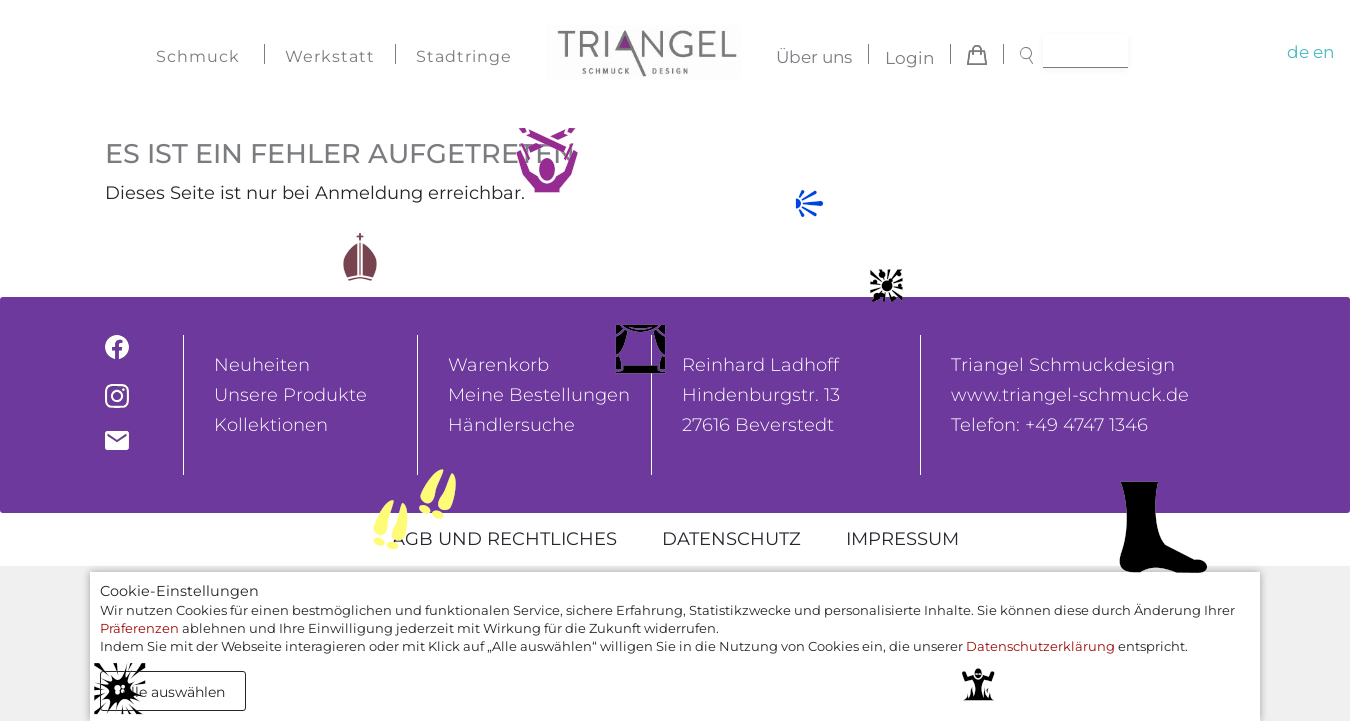 Image resolution: width=1350 pixels, height=721 pixels. I want to click on access theater or entertainment content, so click(640, 349).